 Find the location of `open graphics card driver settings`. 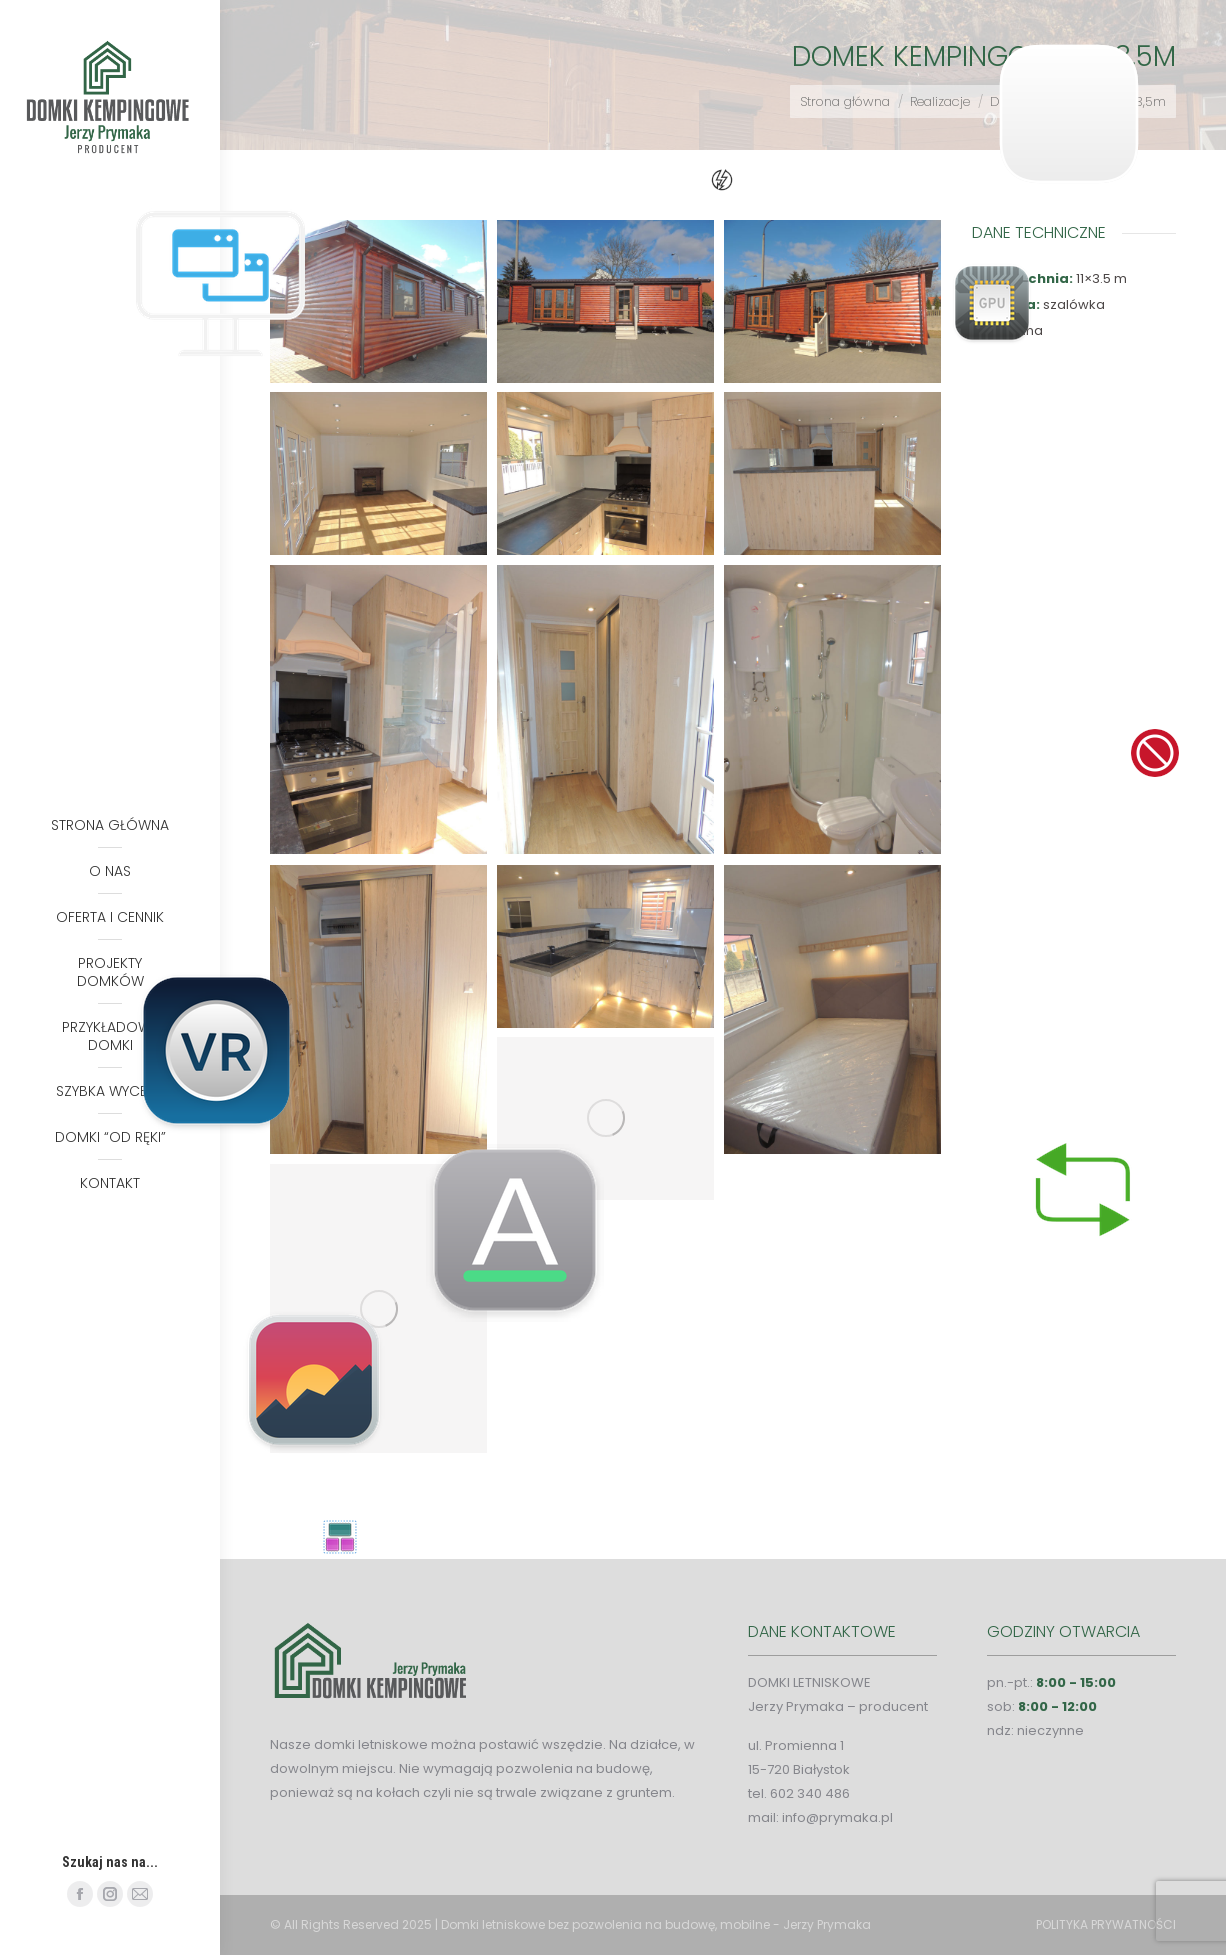

open graphics card driver settings is located at coordinates (992, 303).